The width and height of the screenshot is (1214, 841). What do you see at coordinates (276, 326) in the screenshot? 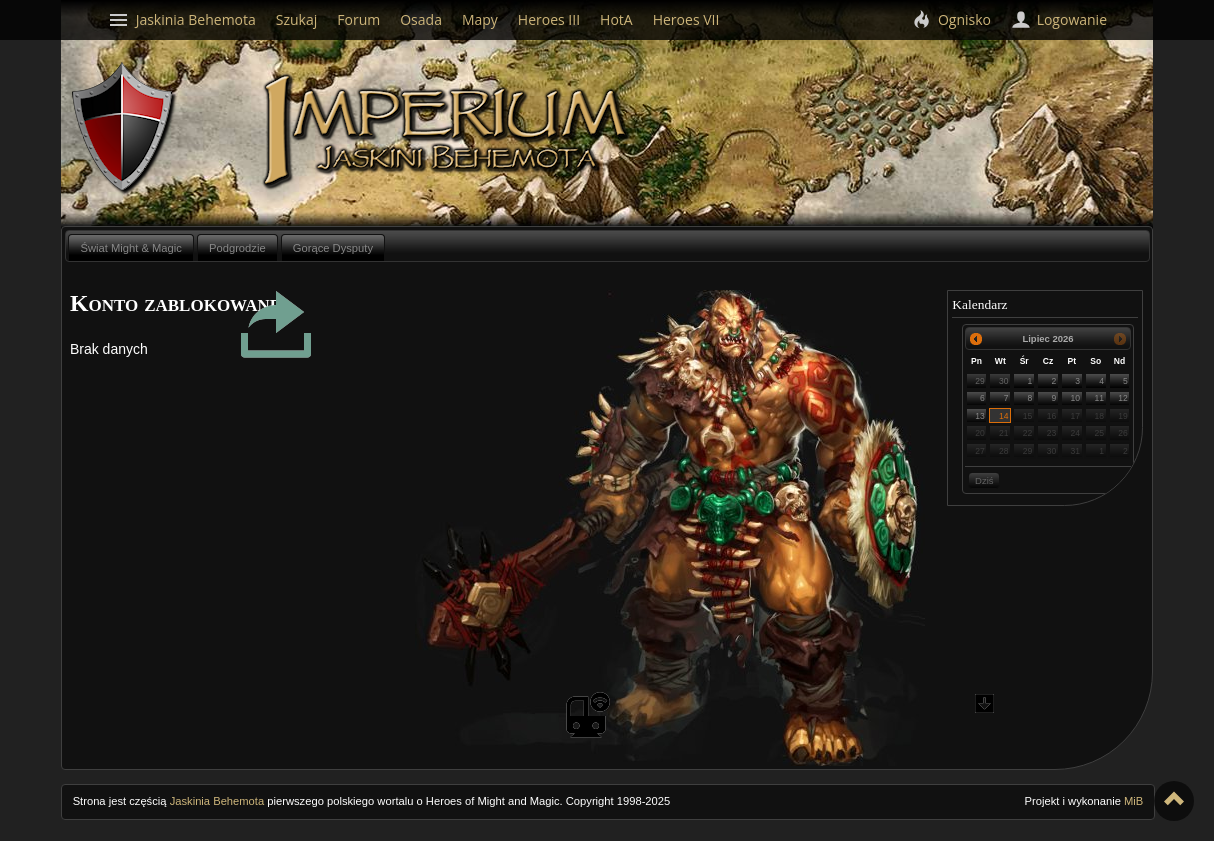
I see `share content to another app or person` at bounding box center [276, 326].